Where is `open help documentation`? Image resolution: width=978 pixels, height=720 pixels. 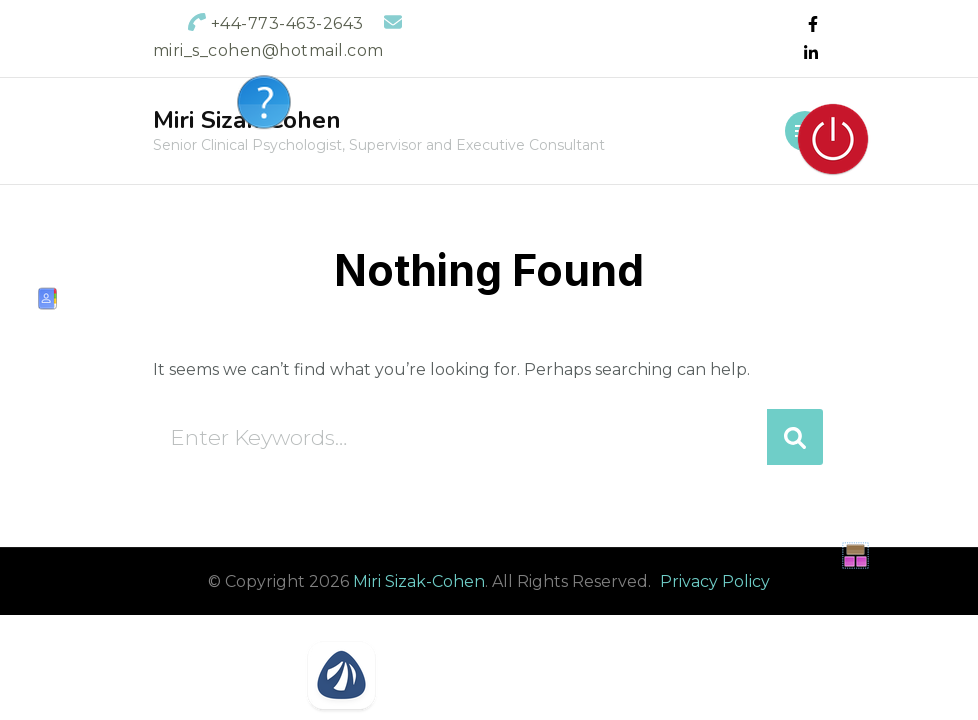 open help documentation is located at coordinates (264, 102).